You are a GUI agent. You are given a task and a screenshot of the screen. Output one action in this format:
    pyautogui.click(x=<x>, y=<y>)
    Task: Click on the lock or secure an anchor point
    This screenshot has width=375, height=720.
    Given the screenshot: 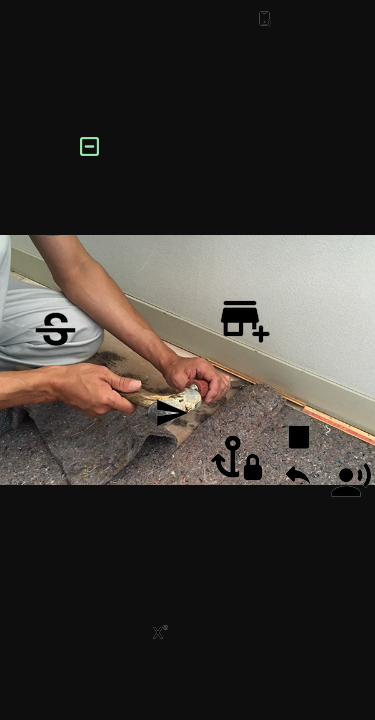 What is the action you would take?
    pyautogui.click(x=235, y=456)
    